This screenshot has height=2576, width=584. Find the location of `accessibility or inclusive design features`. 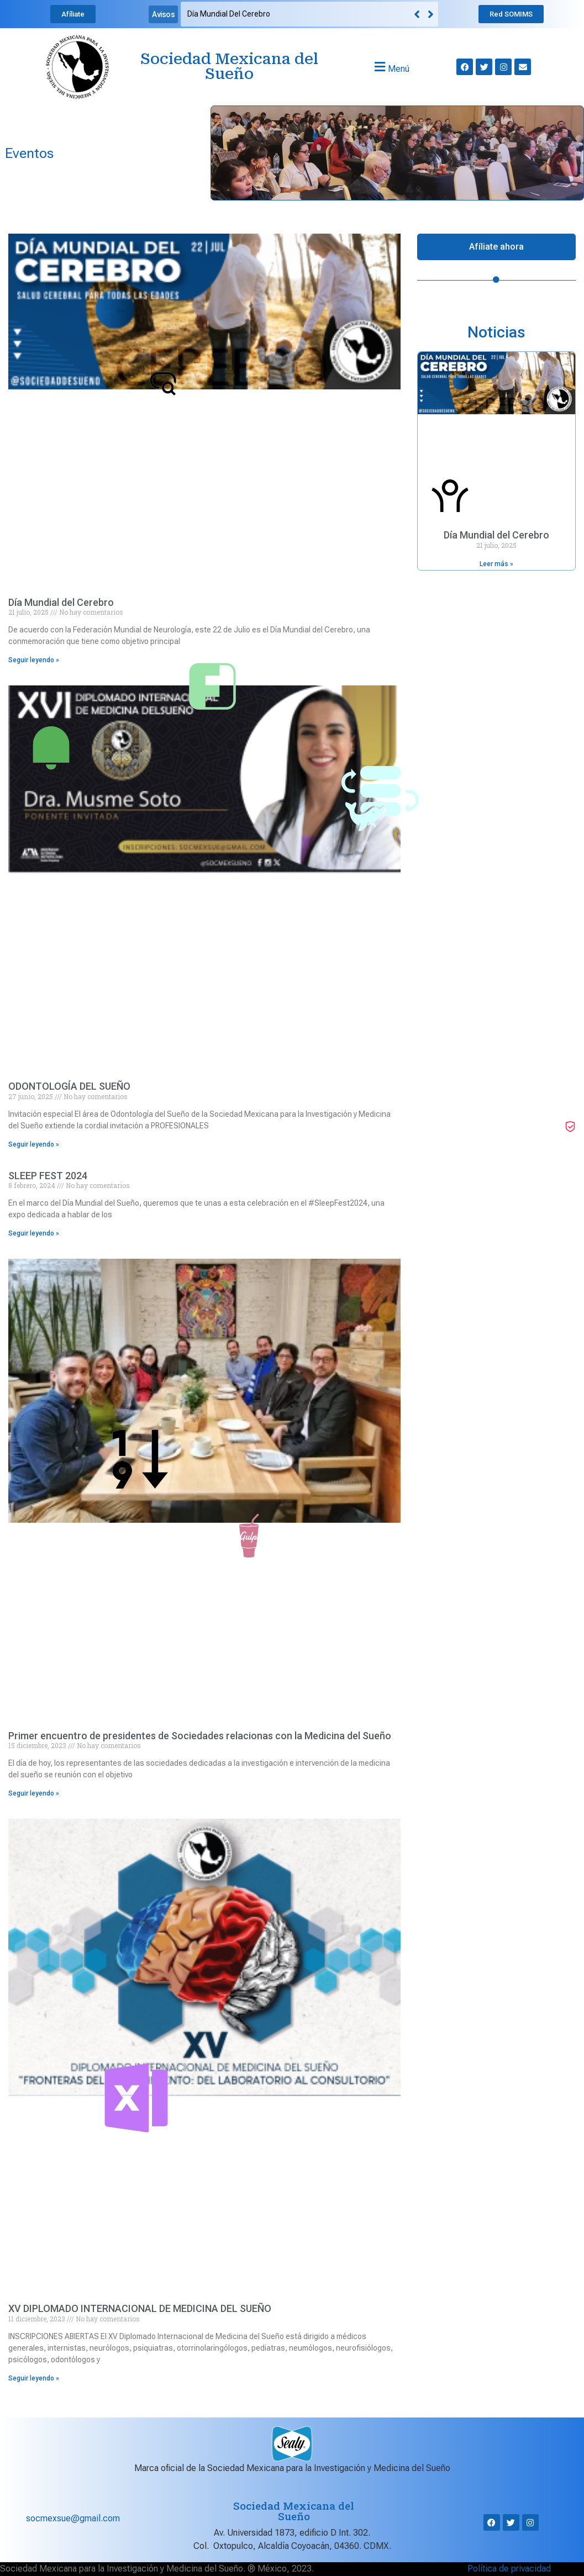

accessibility or inclusive design features is located at coordinates (450, 495).